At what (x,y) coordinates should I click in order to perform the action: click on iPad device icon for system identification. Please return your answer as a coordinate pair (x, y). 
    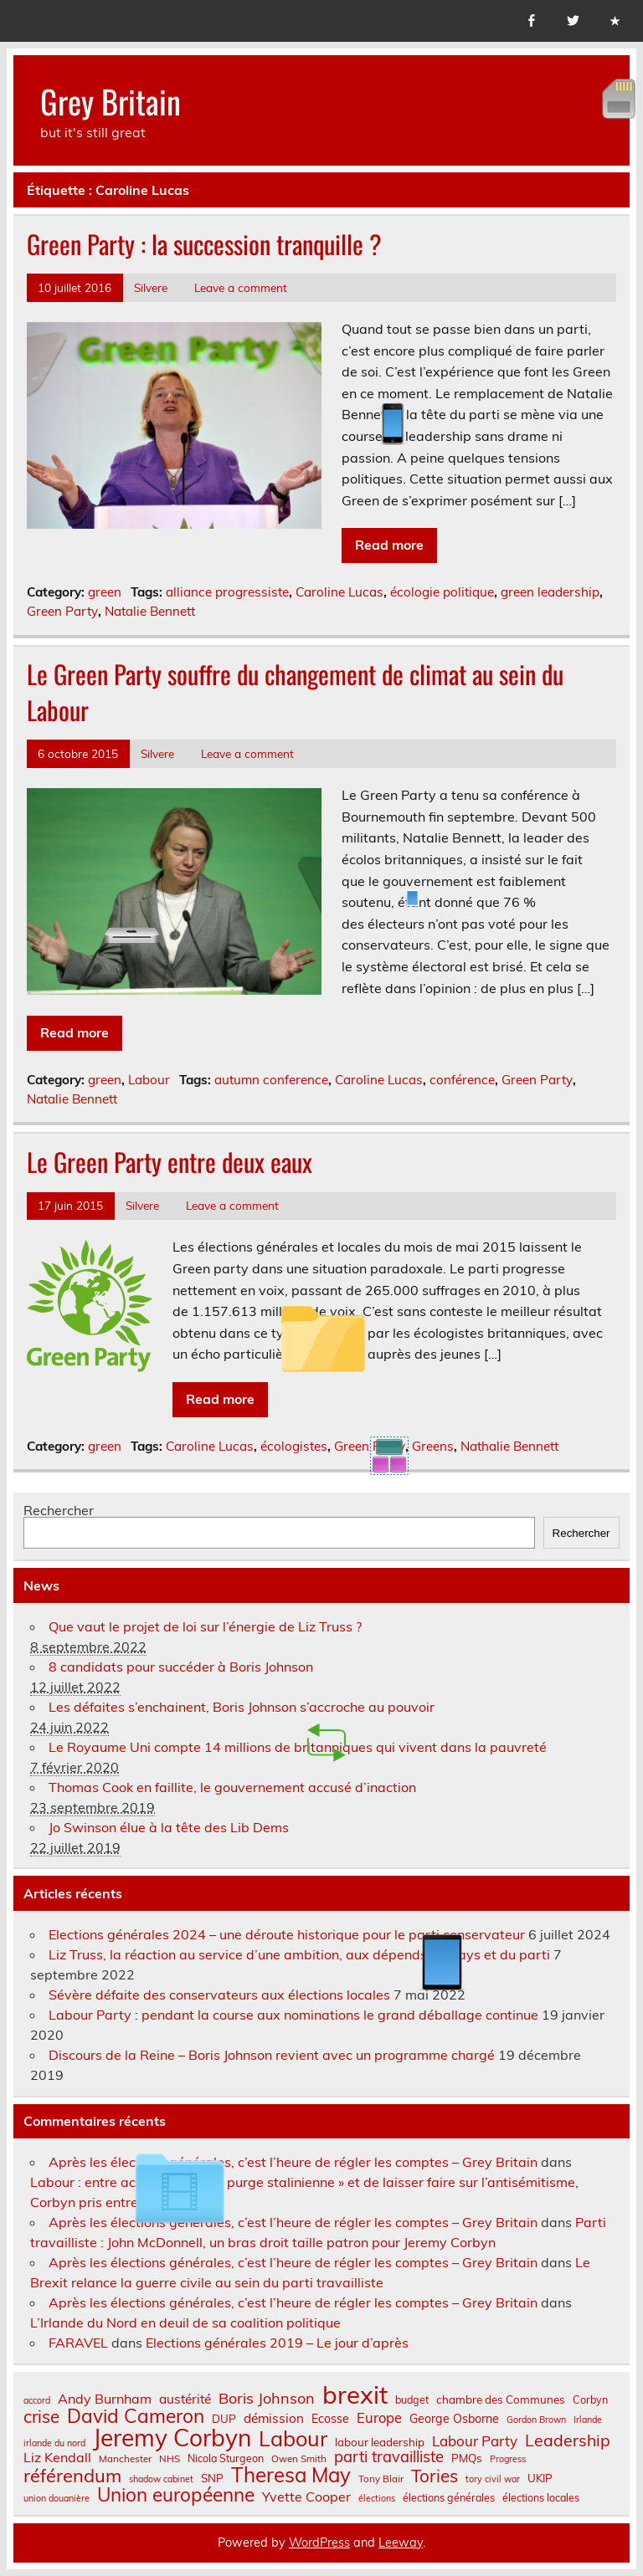
    Looking at the image, I should click on (412, 898).